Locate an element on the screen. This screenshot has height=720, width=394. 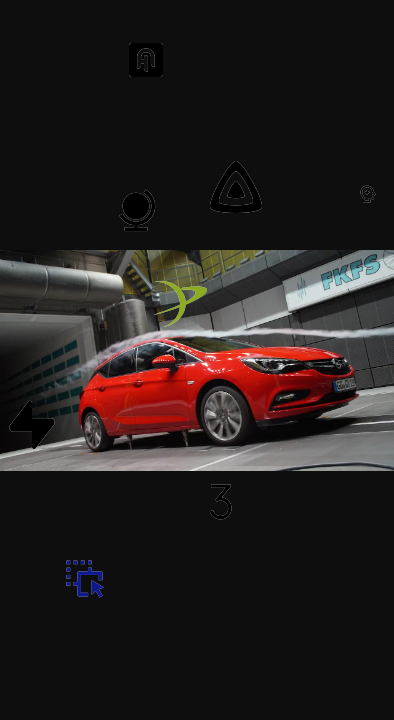
drag and drop to rearrange items is located at coordinates (84, 578).